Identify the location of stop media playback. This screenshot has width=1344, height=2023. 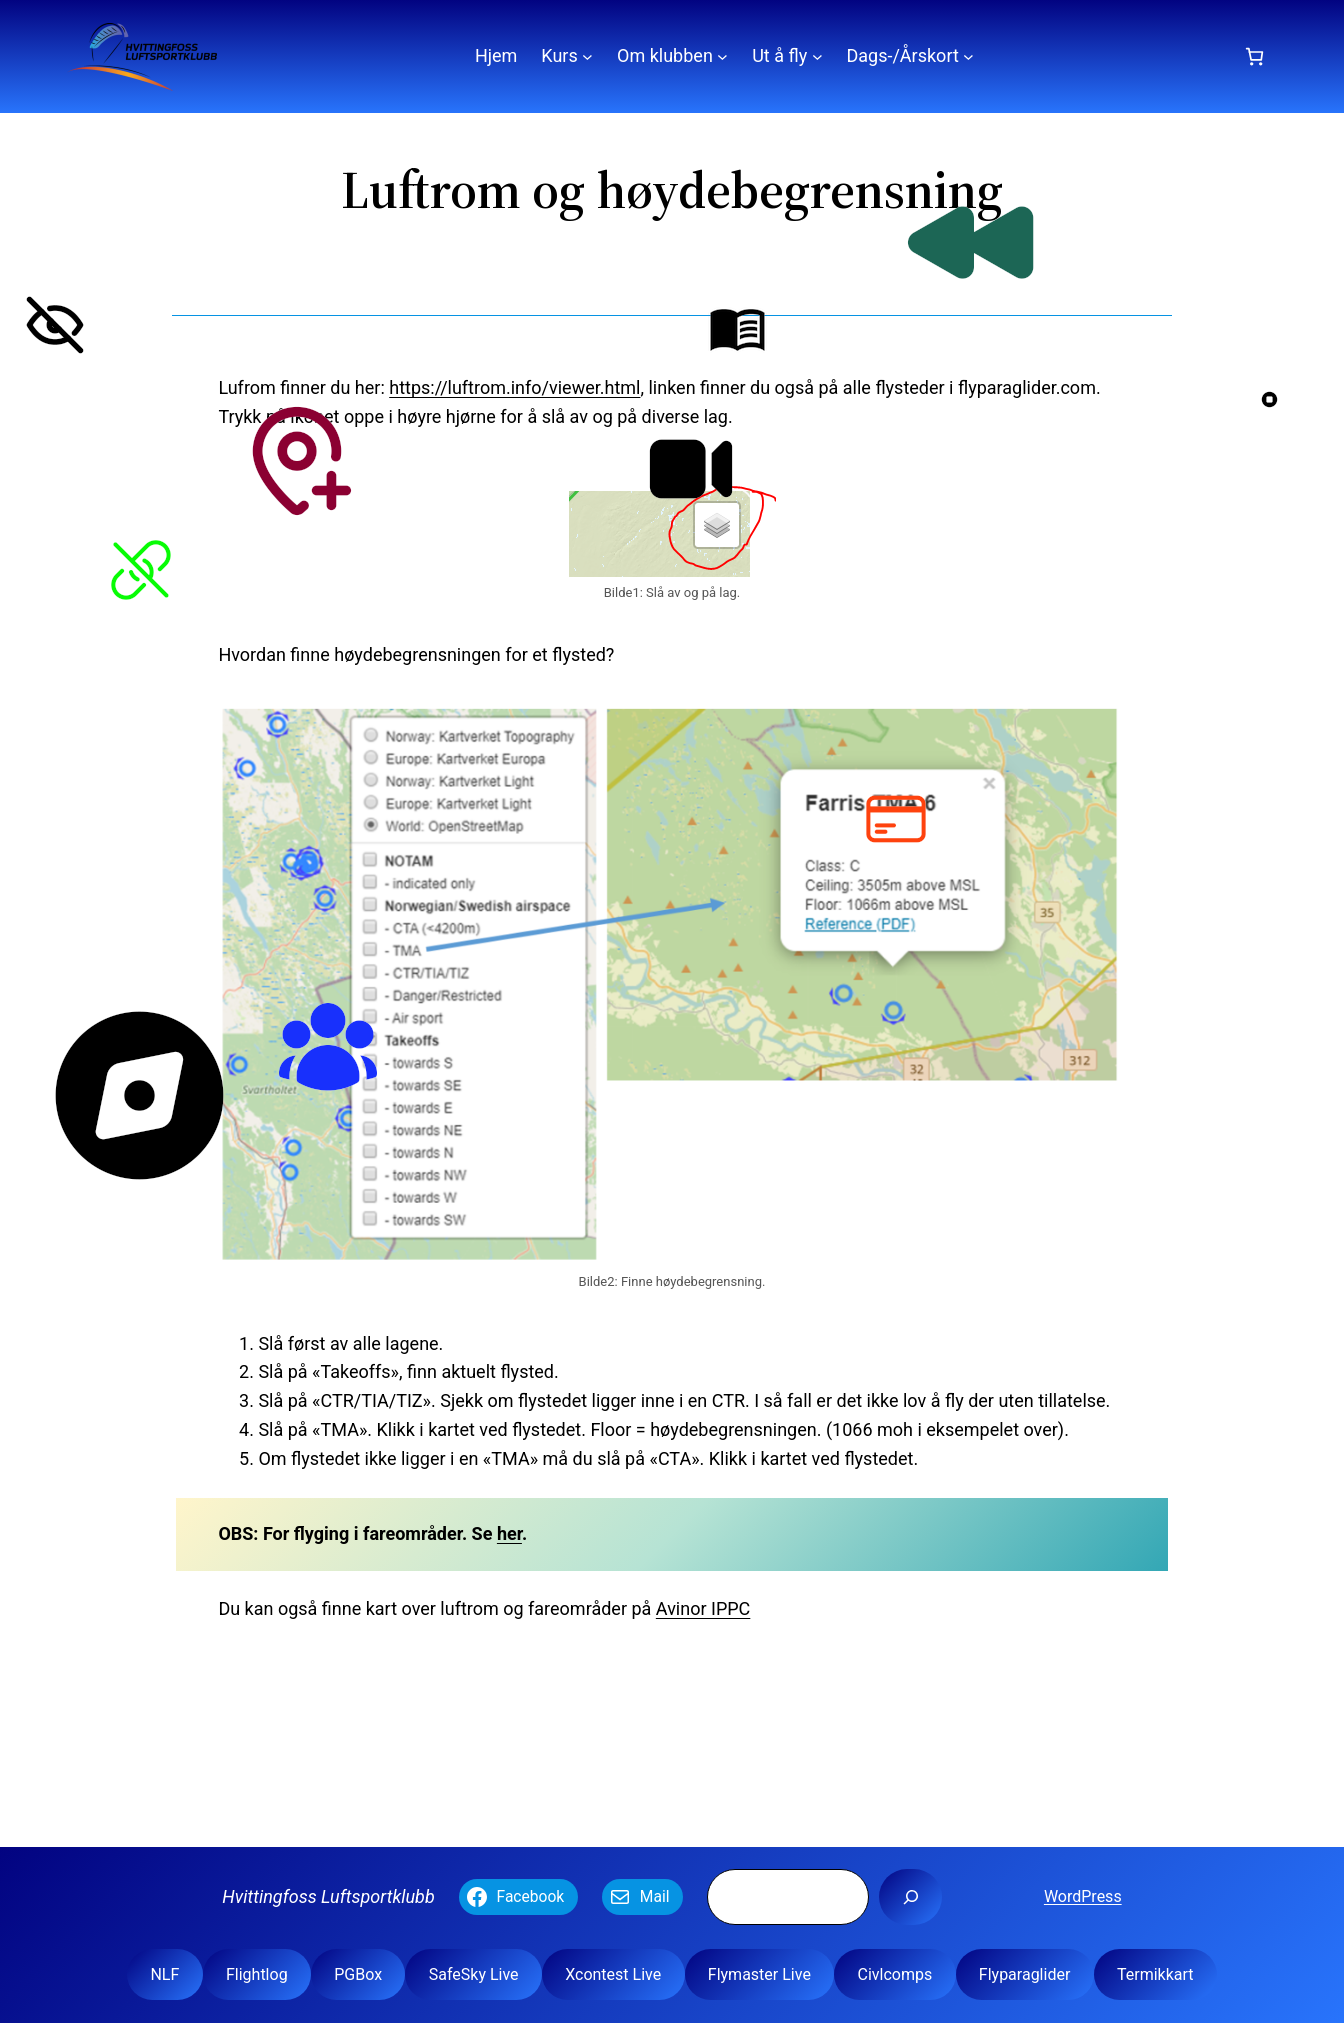
(1269, 399).